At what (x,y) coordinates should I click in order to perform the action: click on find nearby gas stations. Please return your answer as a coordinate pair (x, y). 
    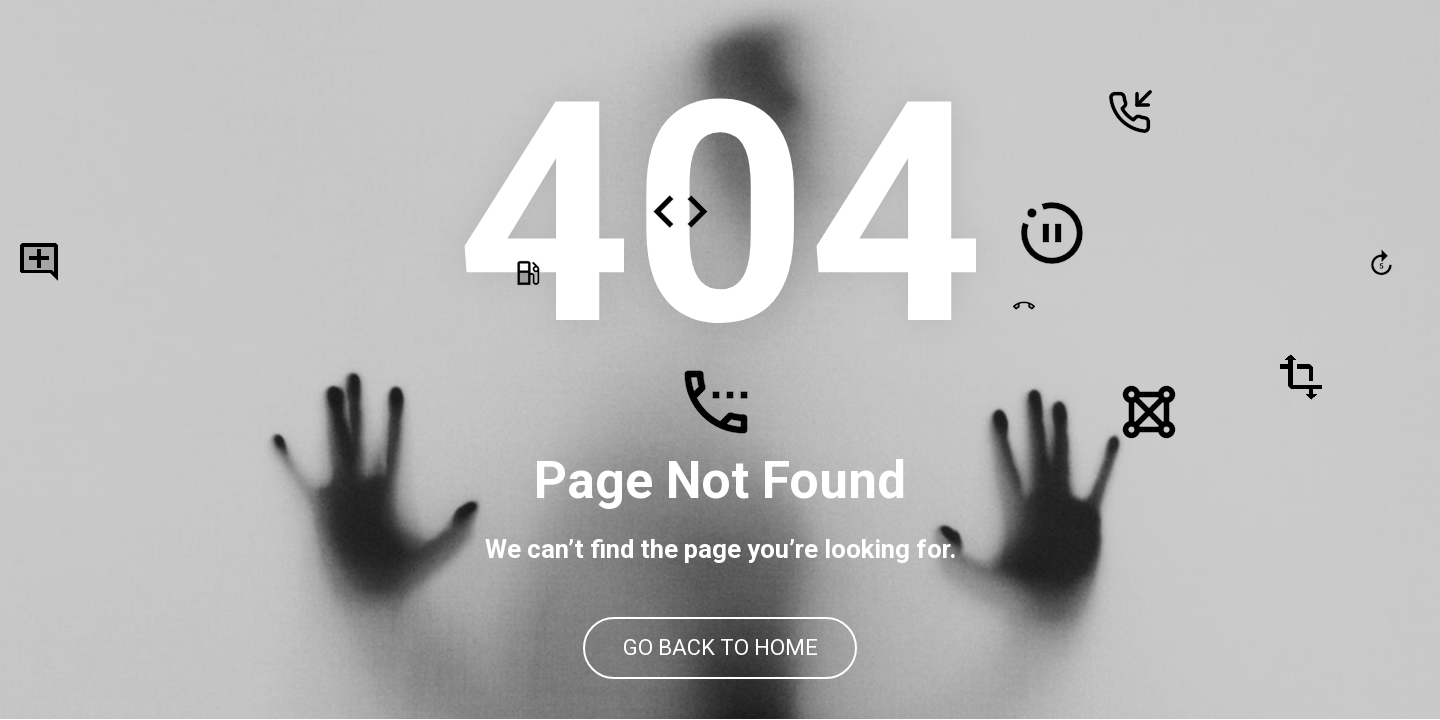
    Looking at the image, I should click on (528, 273).